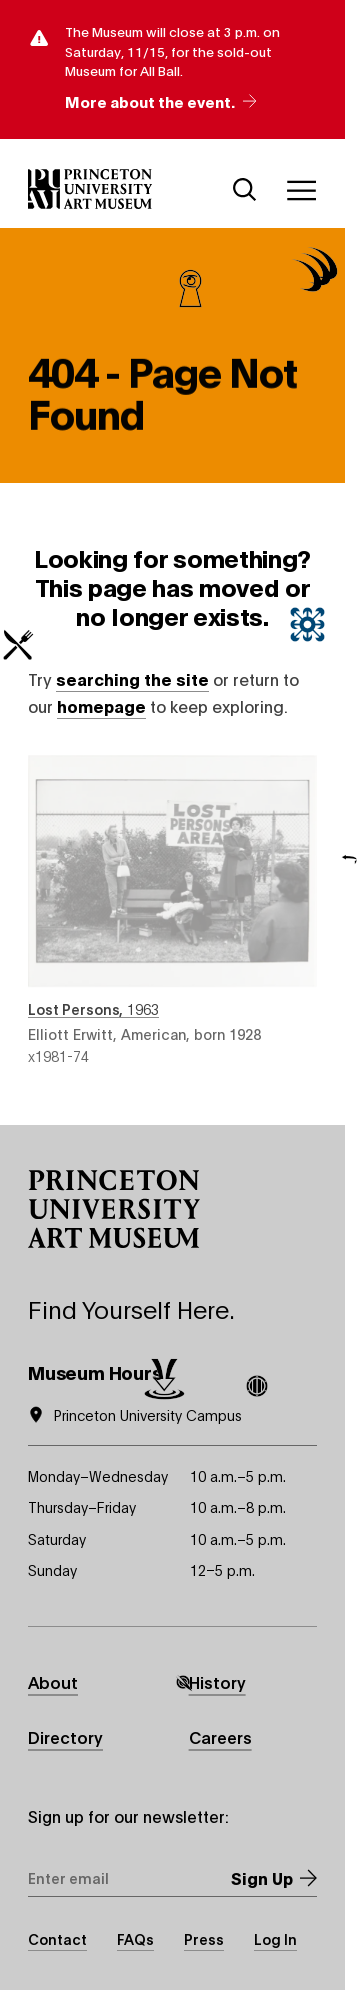 The height and width of the screenshot is (1990, 360). I want to click on access defense or protection settings, so click(257, 1386).